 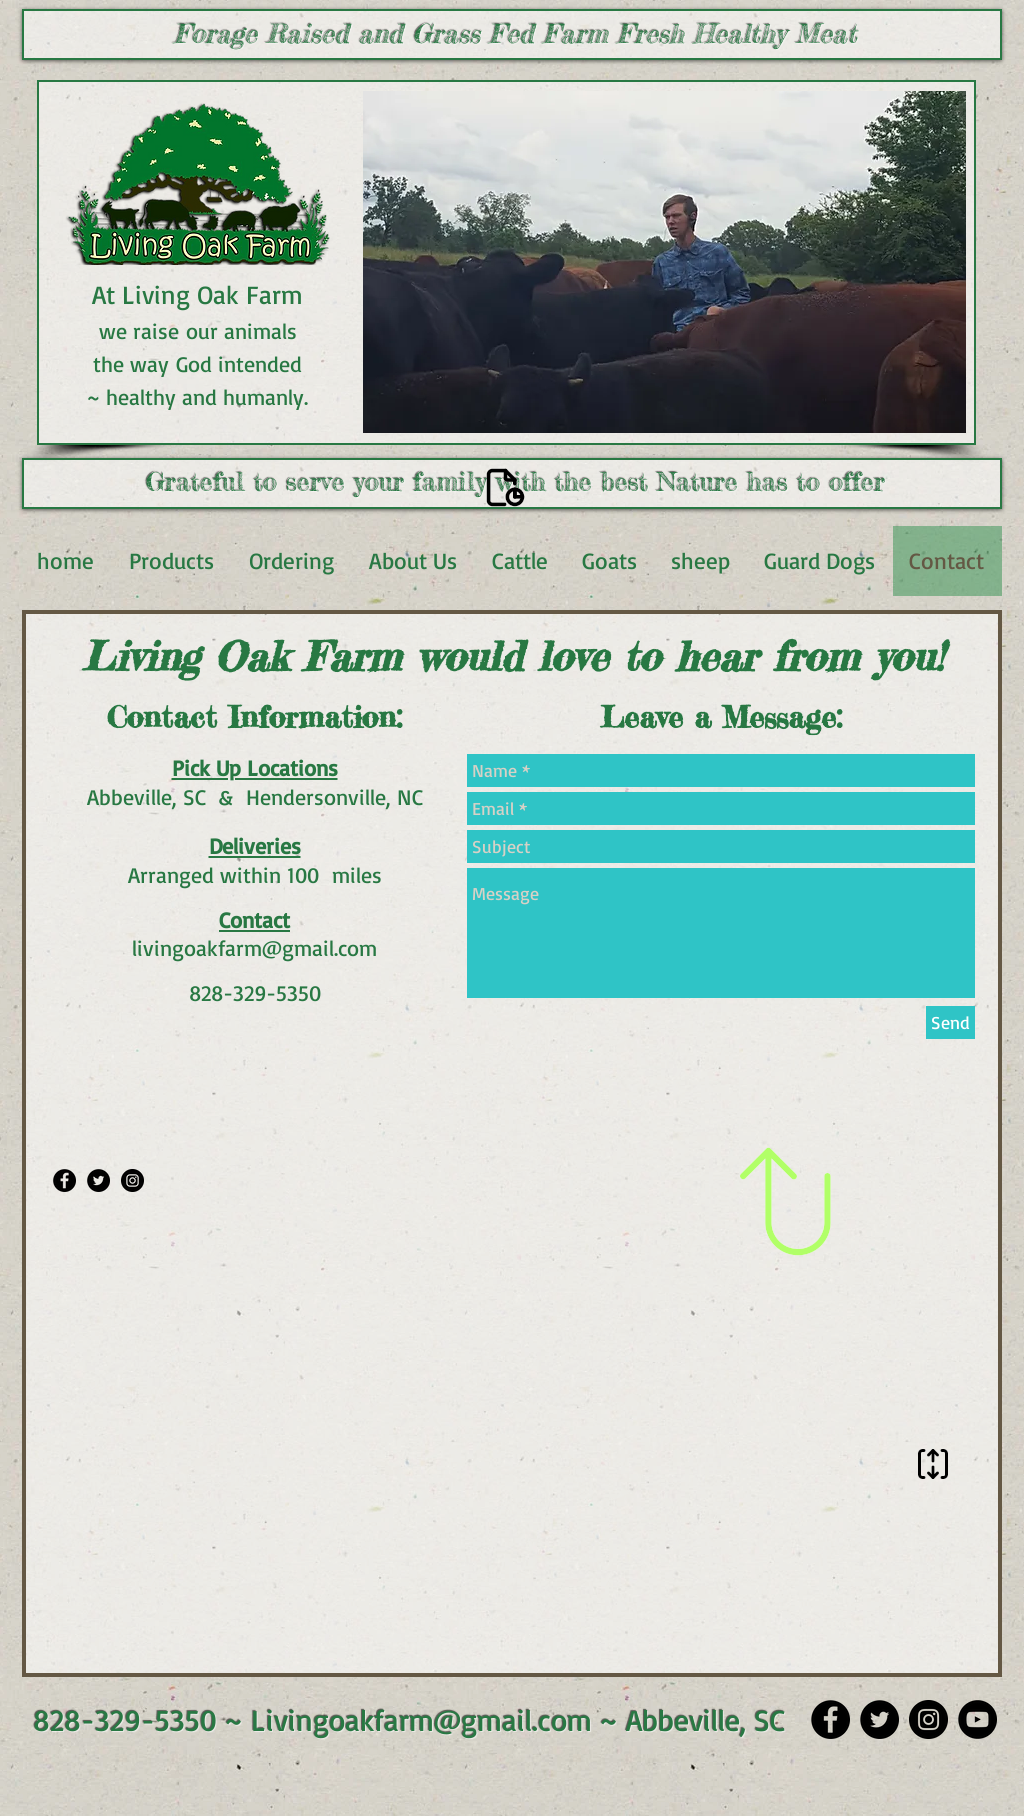 I want to click on undo or go back to previous state, so click(x=789, y=1201).